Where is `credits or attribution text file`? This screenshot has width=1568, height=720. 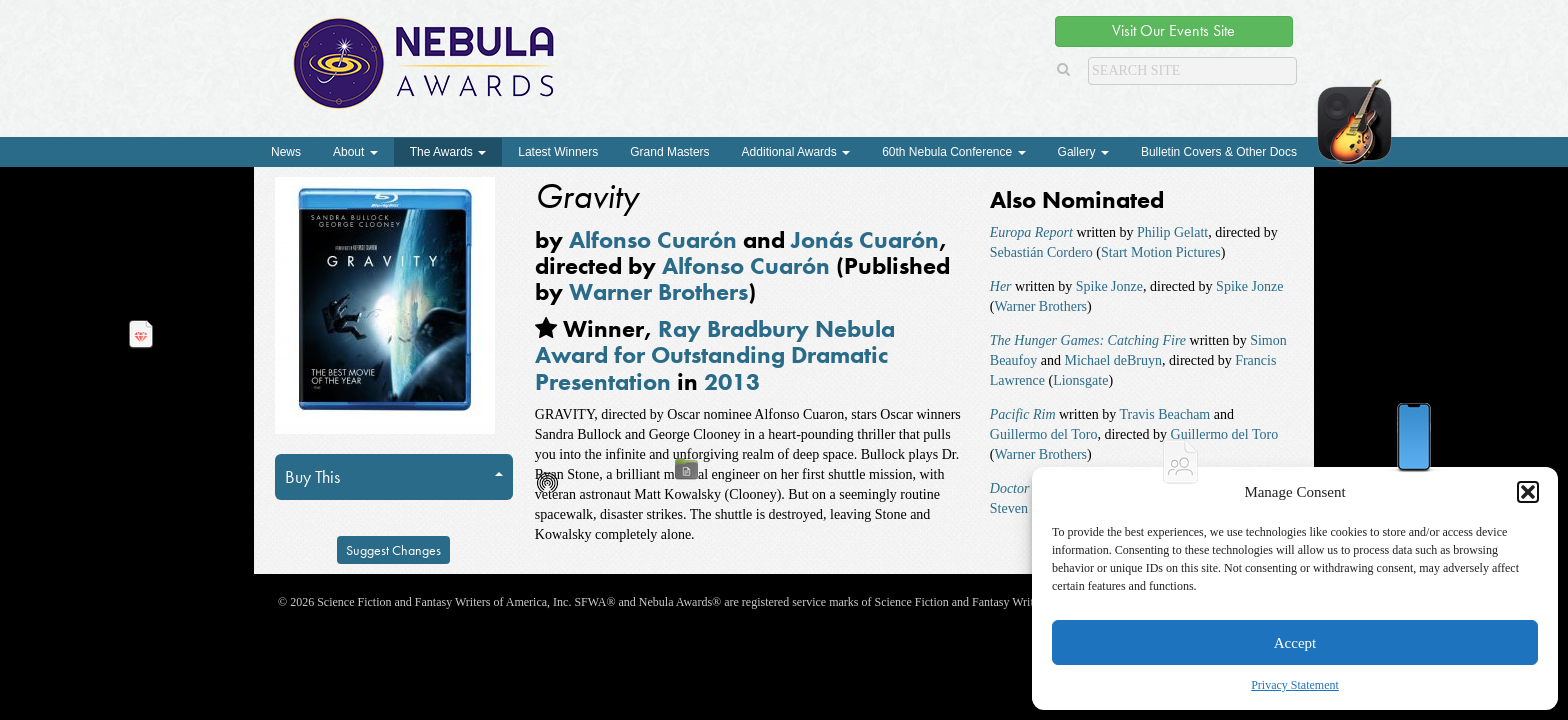
credits or attribution text file is located at coordinates (1180, 461).